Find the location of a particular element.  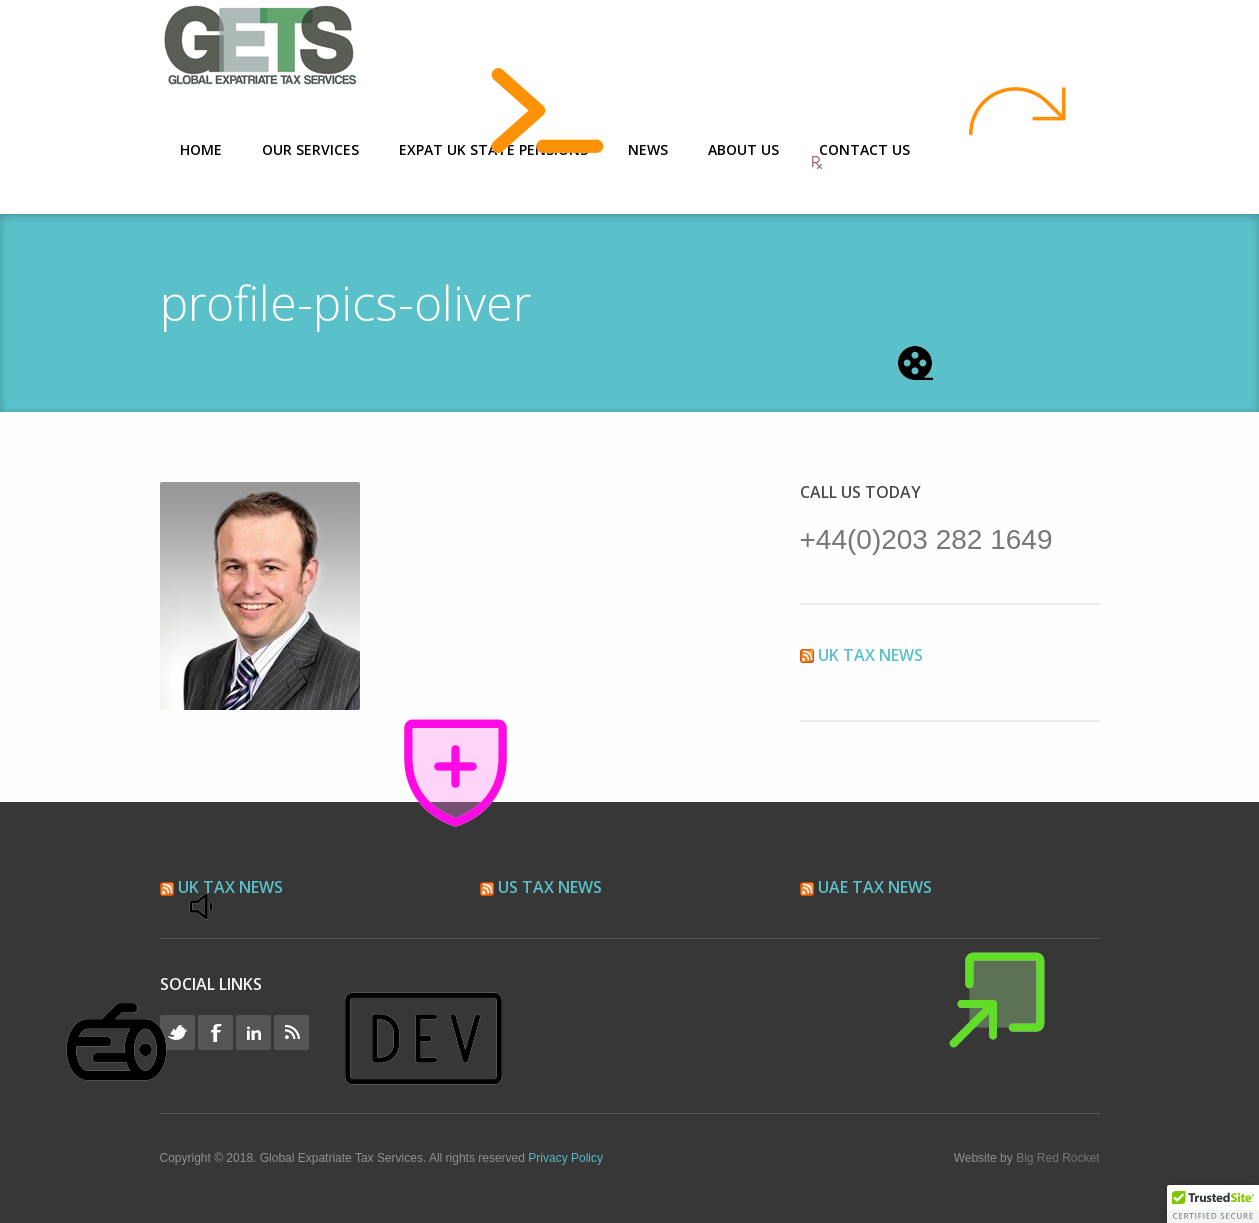

redo last action is located at coordinates (1015, 107).